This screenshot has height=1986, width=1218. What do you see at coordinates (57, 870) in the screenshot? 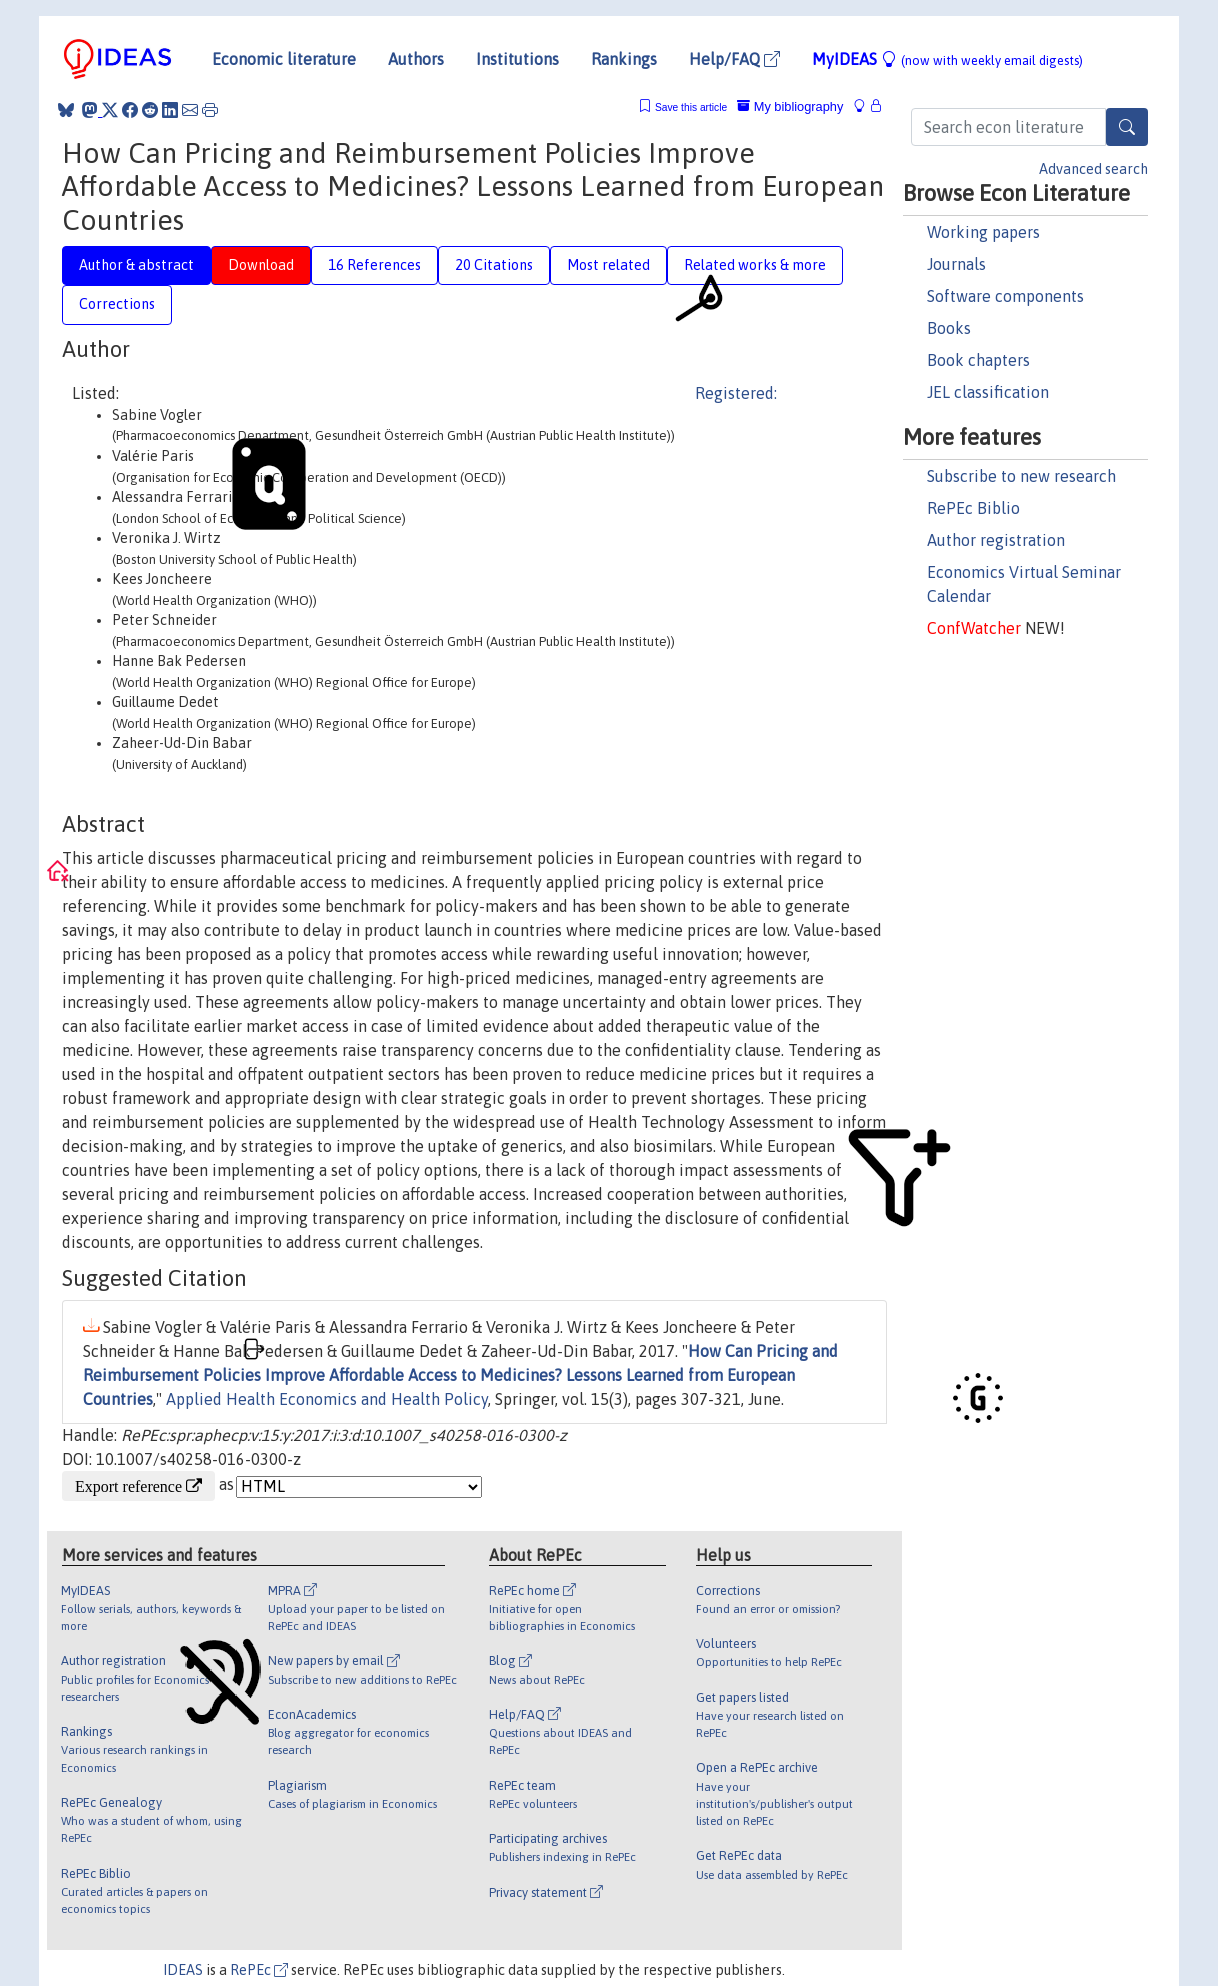
I see `remove a saved home address` at bounding box center [57, 870].